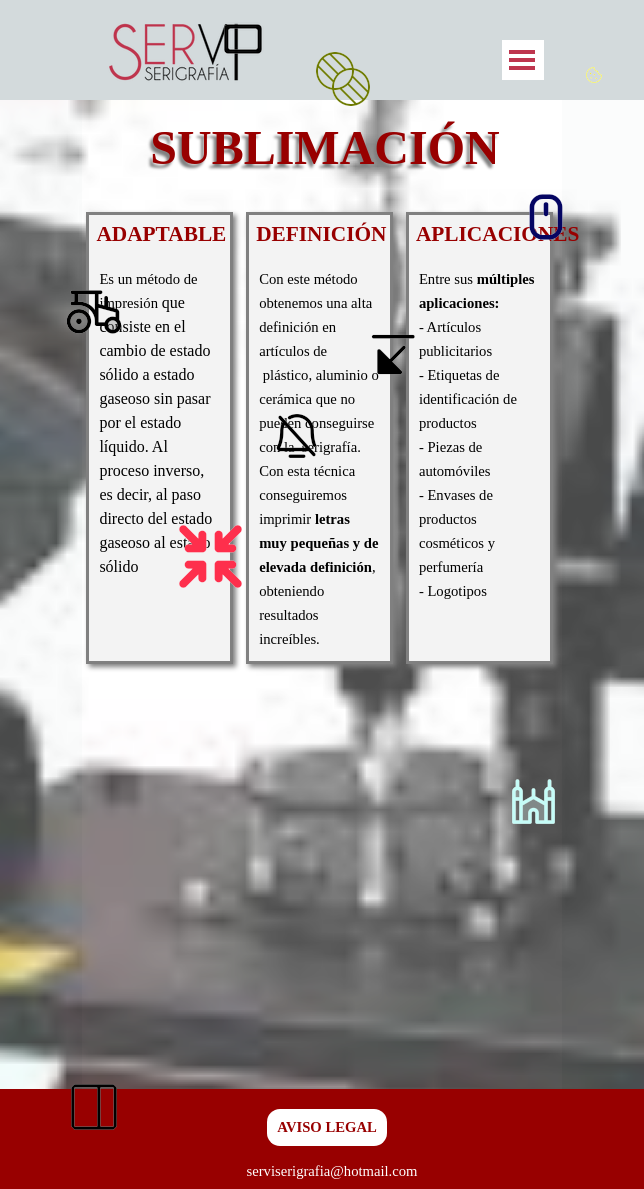 This screenshot has width=644, height=1189. What do you see at coordinates (243, 39) in the screenshot?
I see `crop image to landscape orientation` at bounding box center [243, 39].